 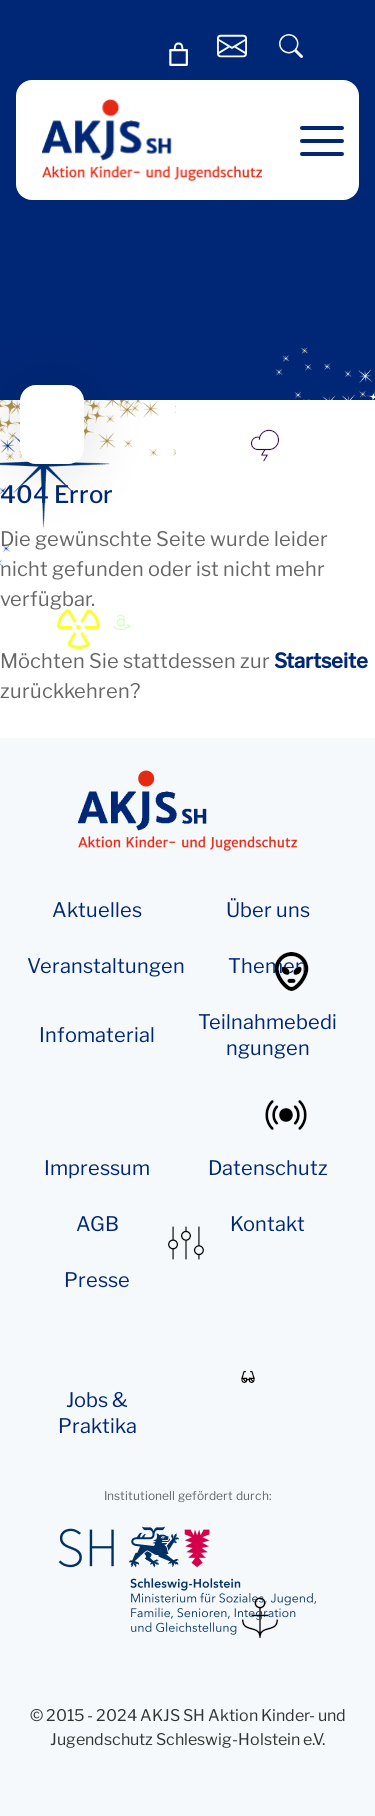 What do you see at coordinates (286, 1115) in the screenshot?
I see `start a live broadcast or stream` at bounding box center [286, 1115].